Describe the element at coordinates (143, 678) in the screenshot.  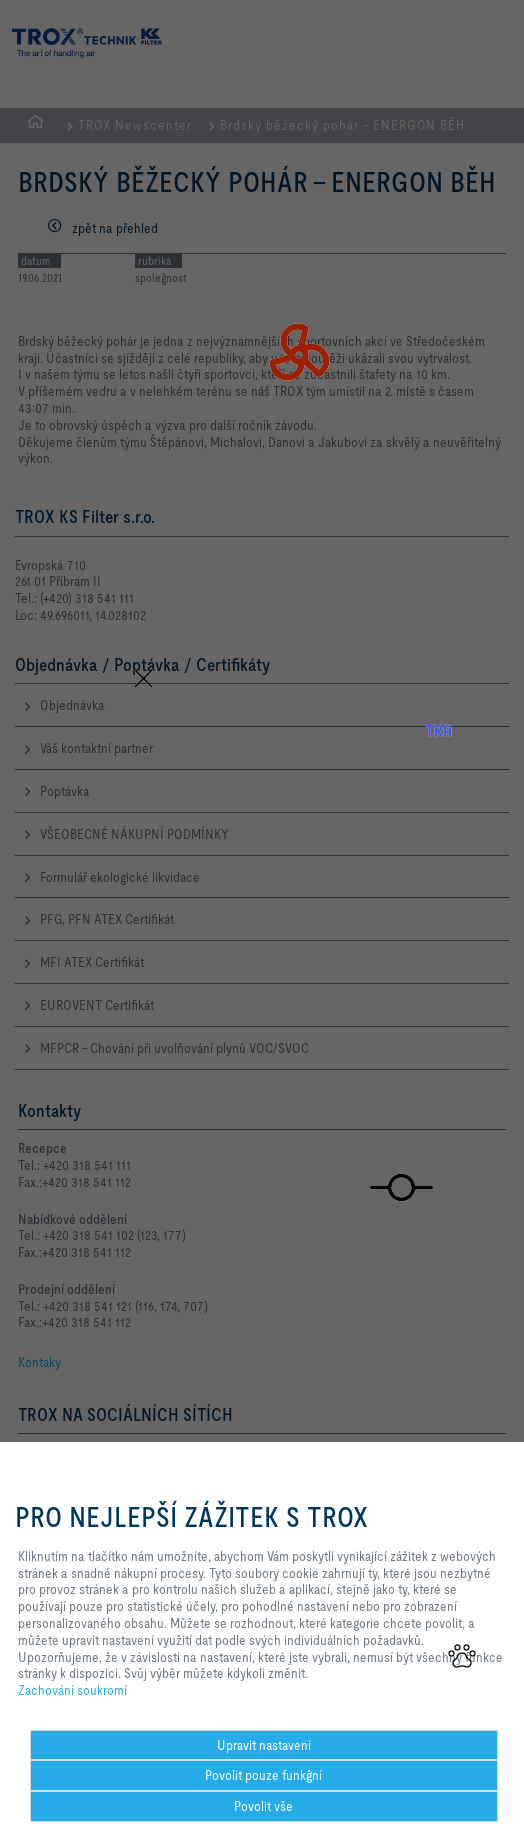
I see `close a window or dialog` at that location.